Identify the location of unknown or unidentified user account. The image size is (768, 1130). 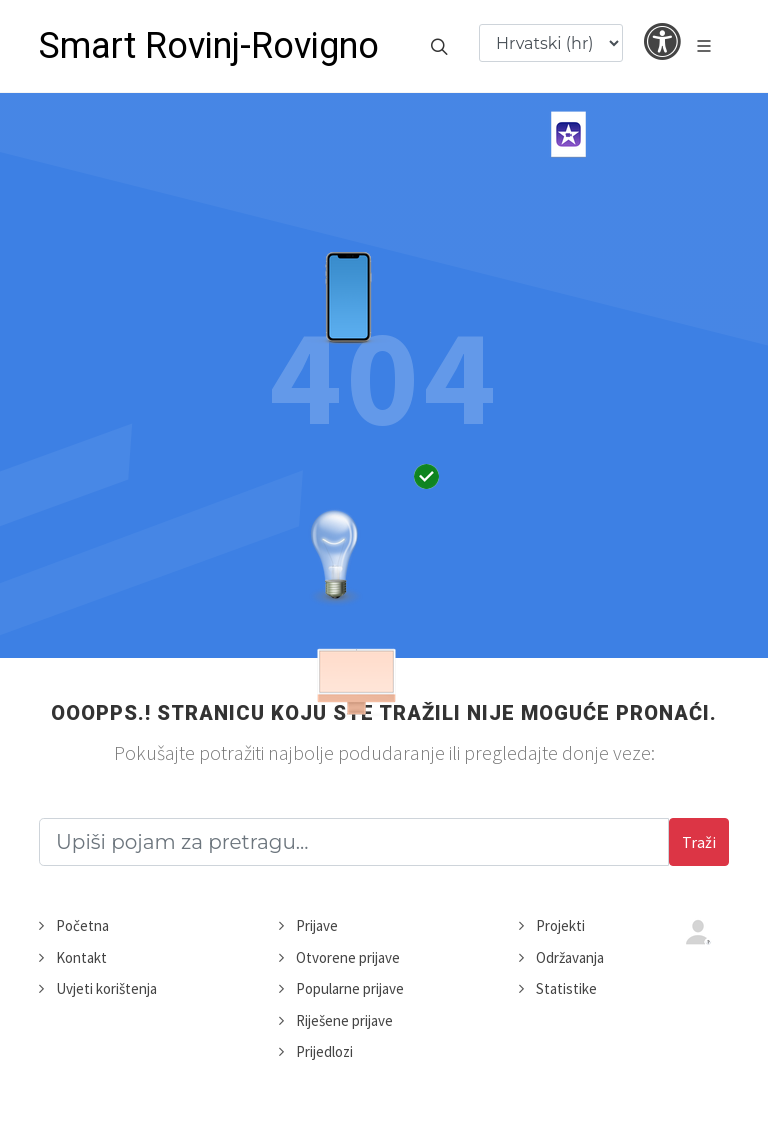
(698, 932).